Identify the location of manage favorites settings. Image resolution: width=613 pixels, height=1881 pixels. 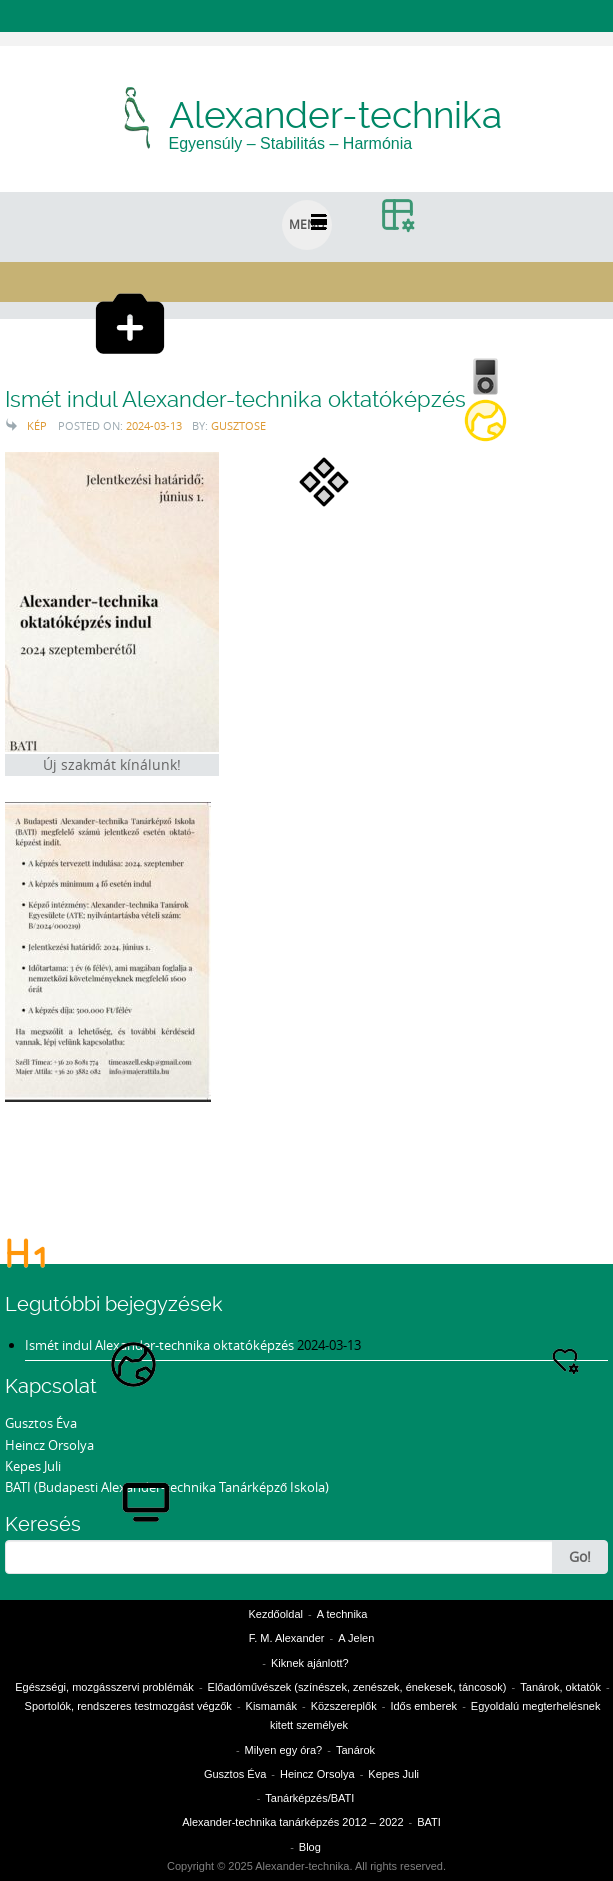
(565, 1360).